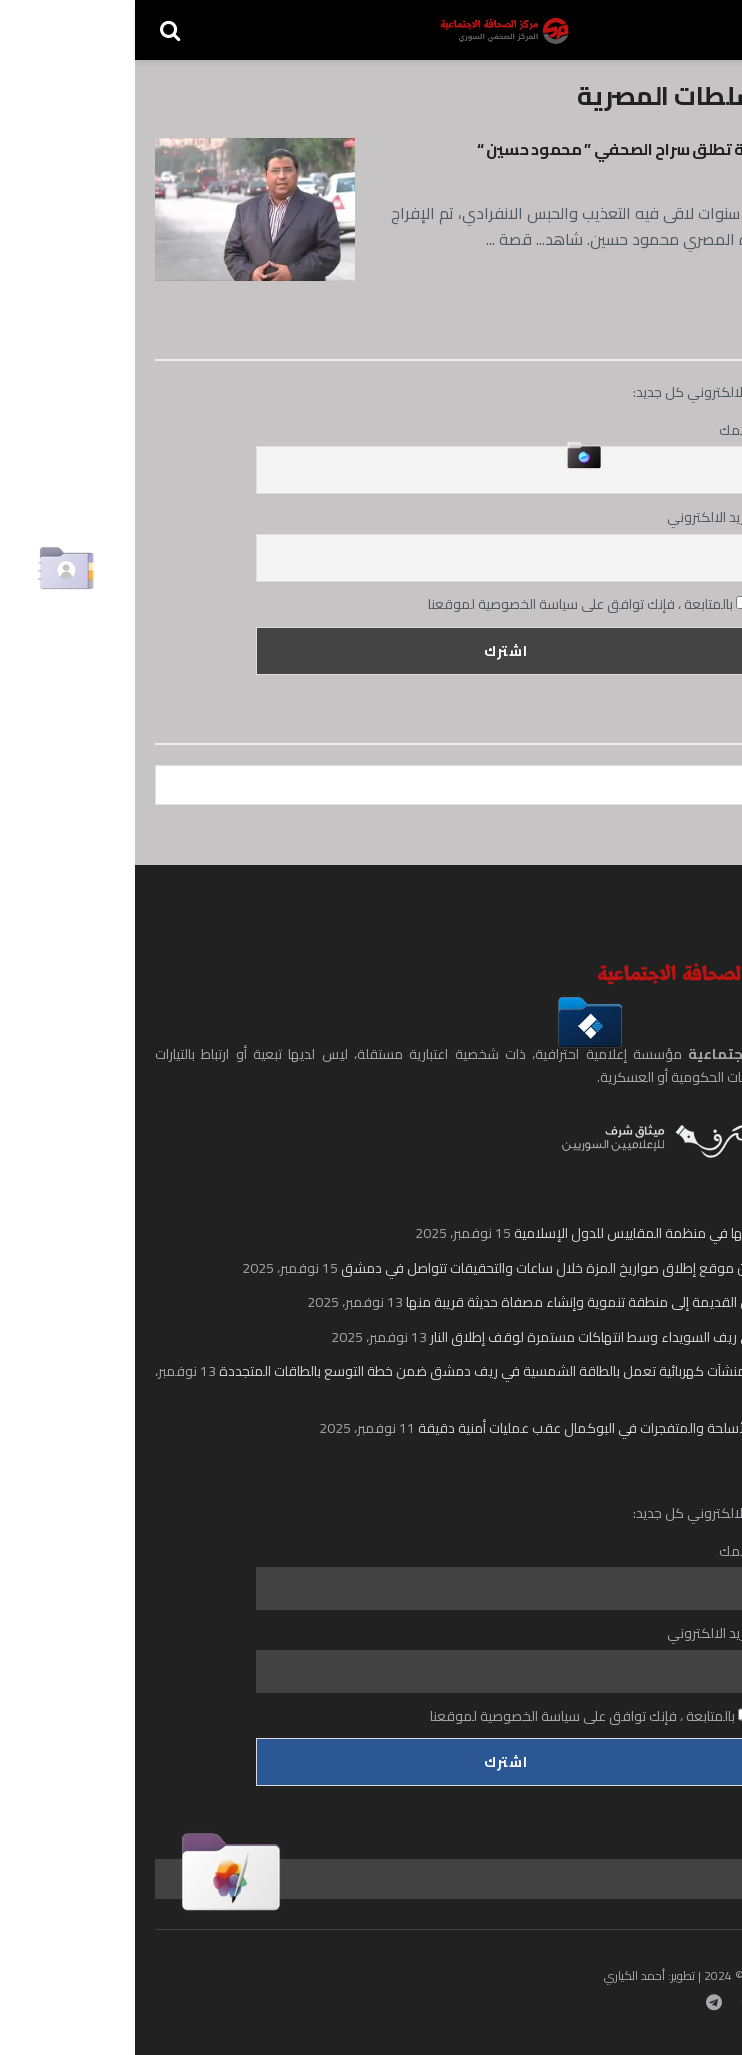 The image size is (742, 2055). I want to click on open microsoft contacts folder, so click(66, 569).